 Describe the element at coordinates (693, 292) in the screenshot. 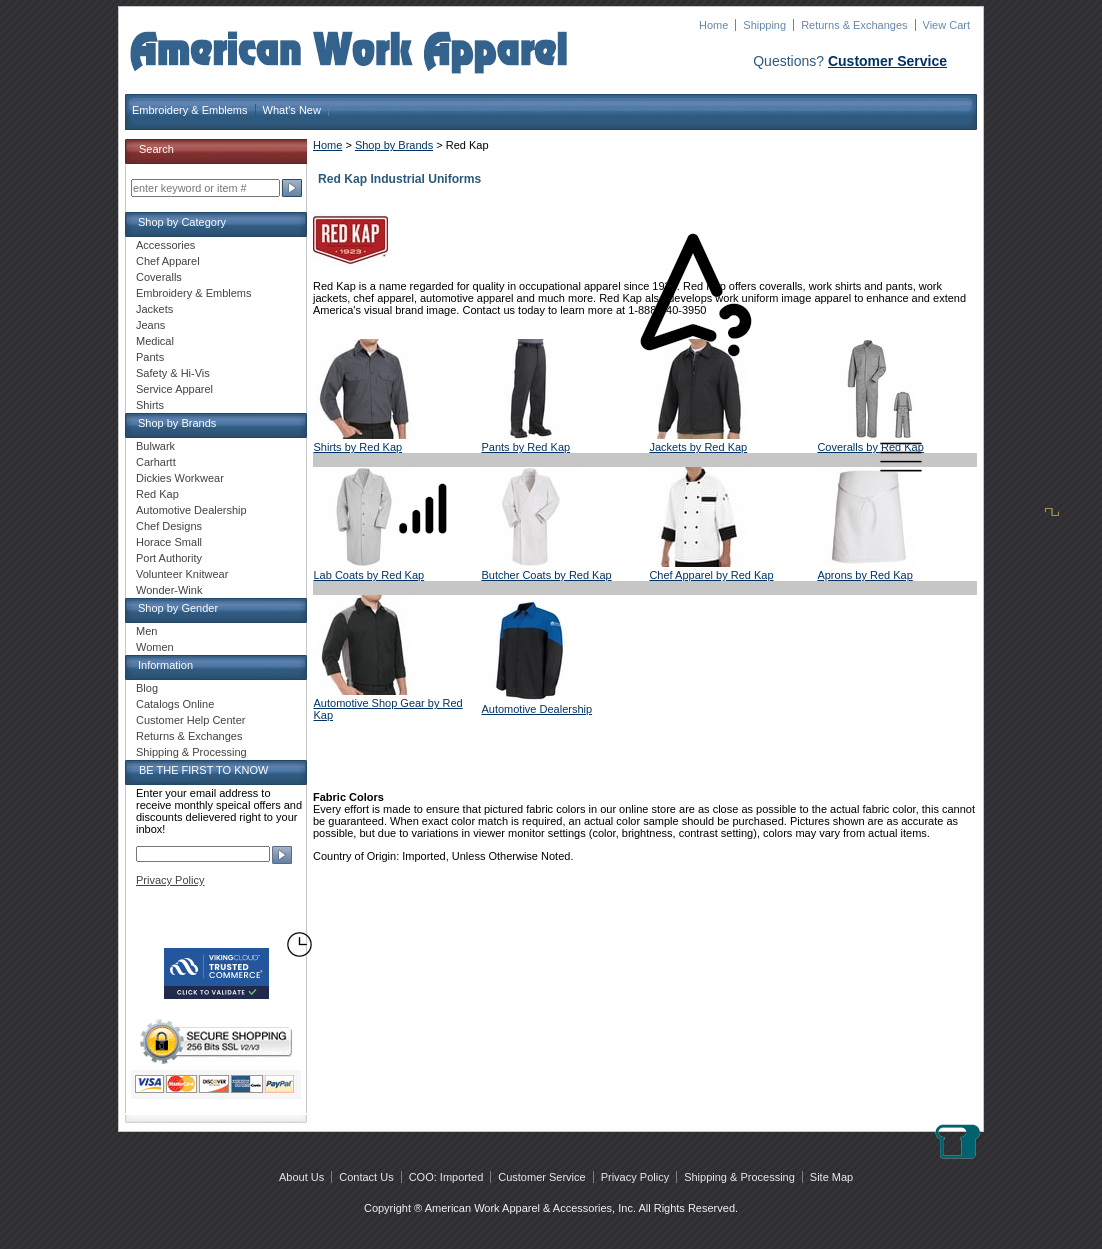

I see `get directions help or navigation assistance` at that location.